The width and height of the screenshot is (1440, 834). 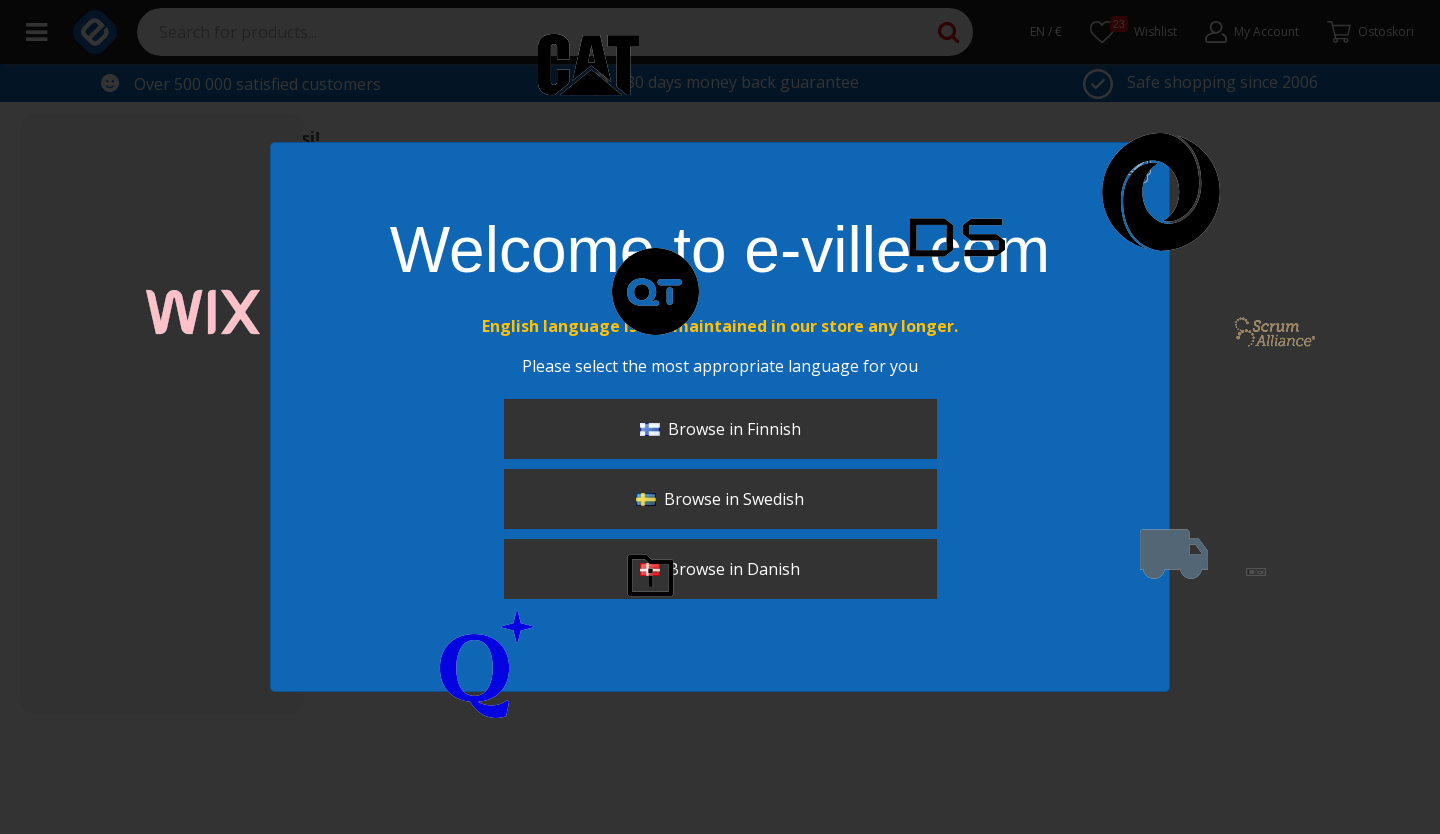 What do you see at coordinates (203, 312) in the screenshot?
I see `wix website builder logo` at bounding box center [203, 312].